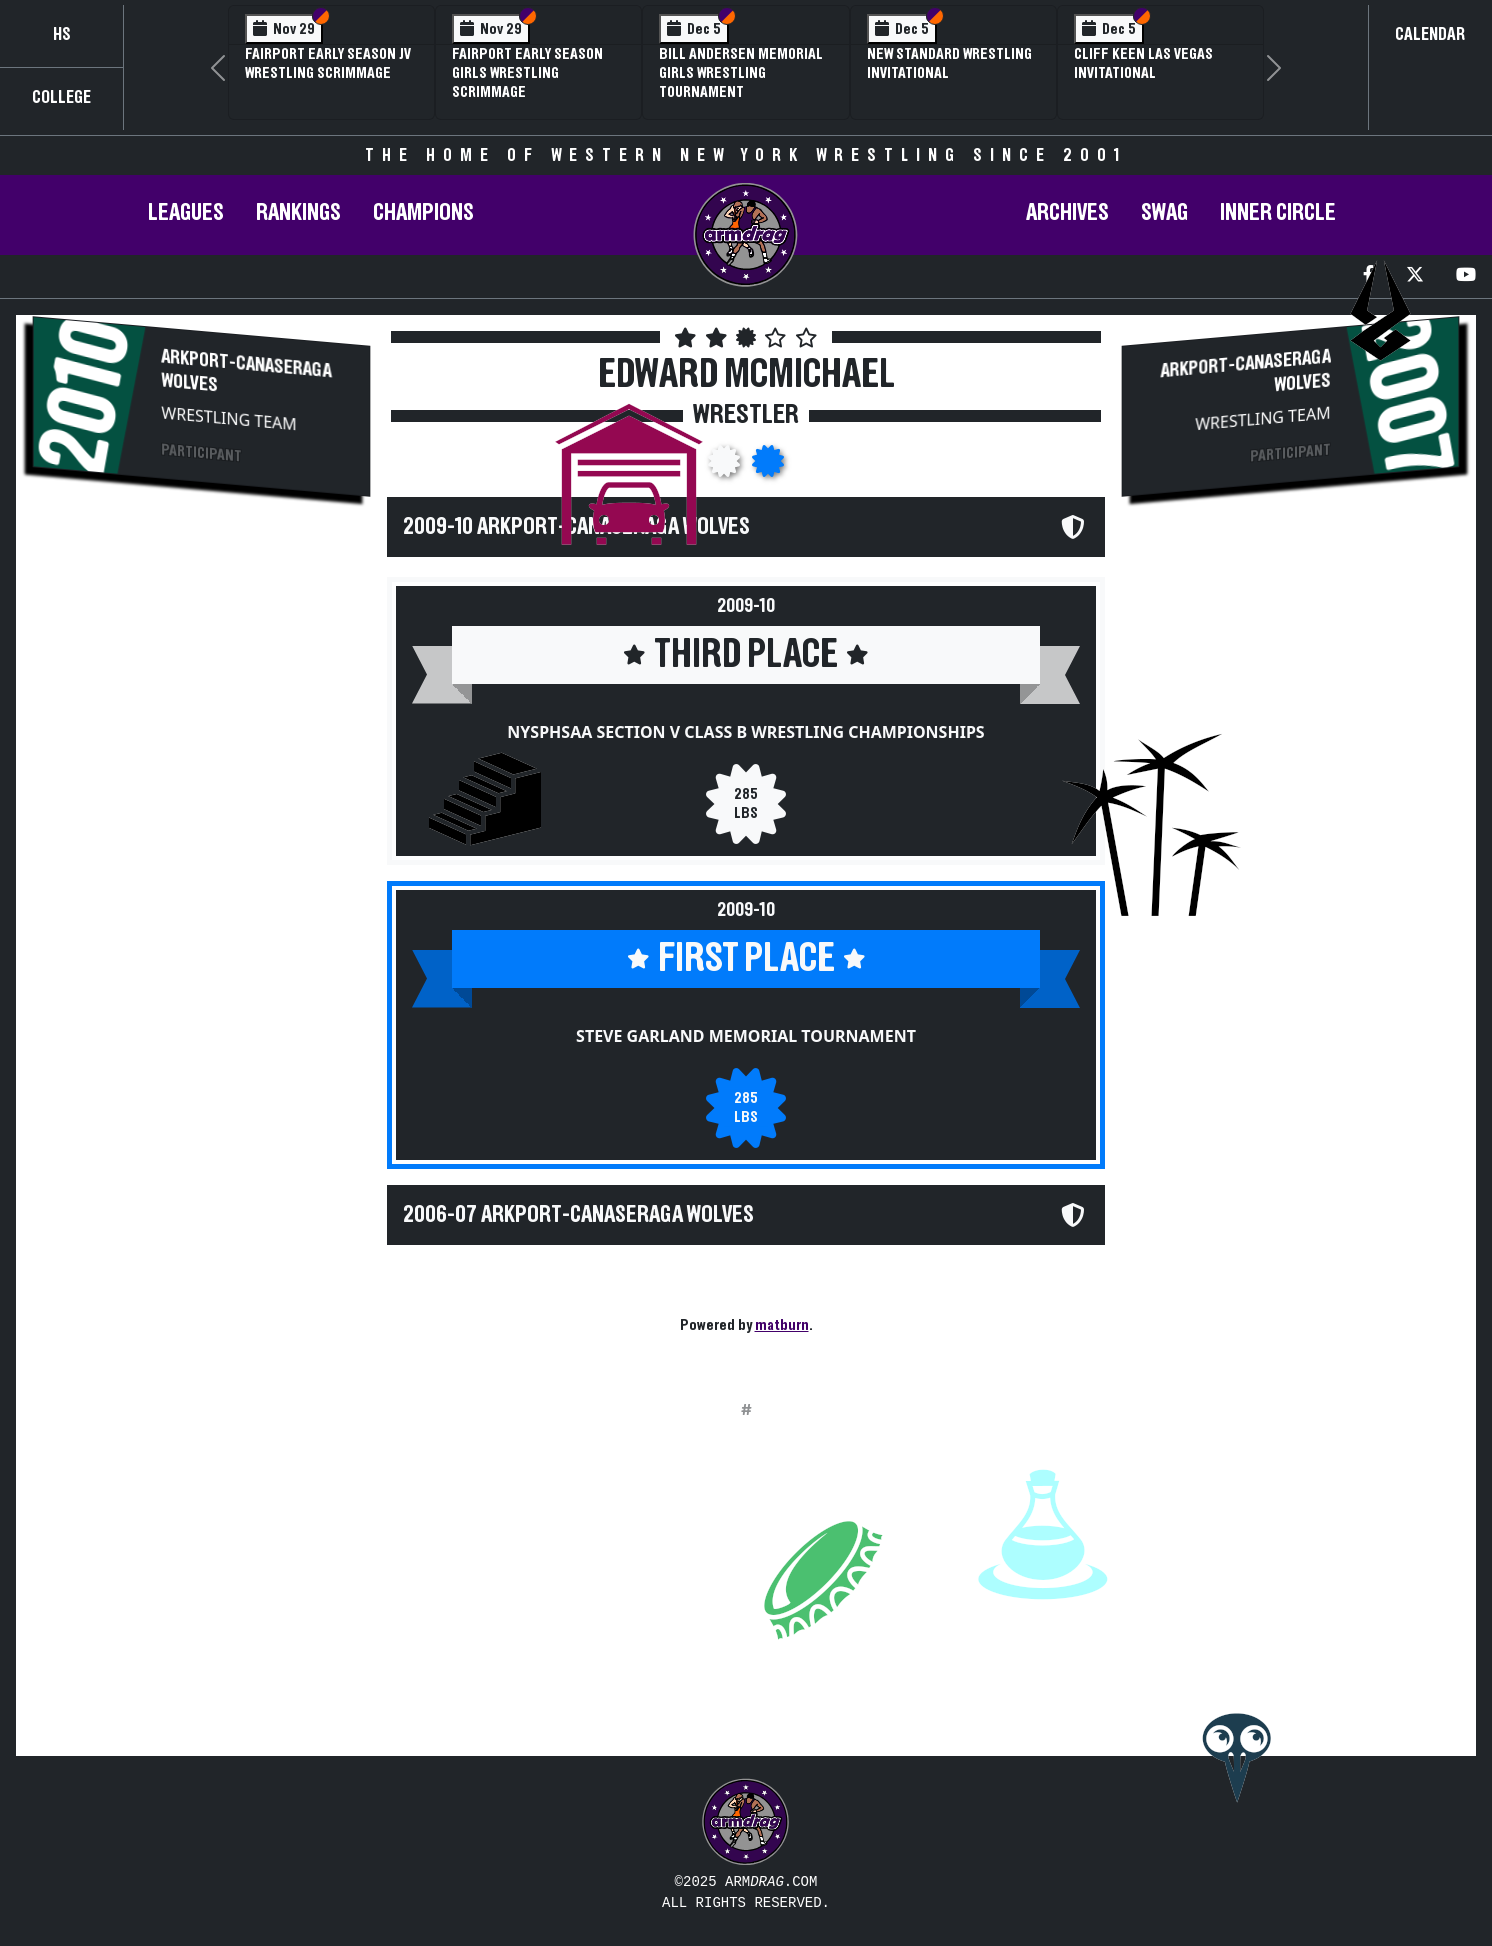  Describe the element at coordinates (1380, 310) in the screenshot. I see `hades or underworld themed game element` at that location.